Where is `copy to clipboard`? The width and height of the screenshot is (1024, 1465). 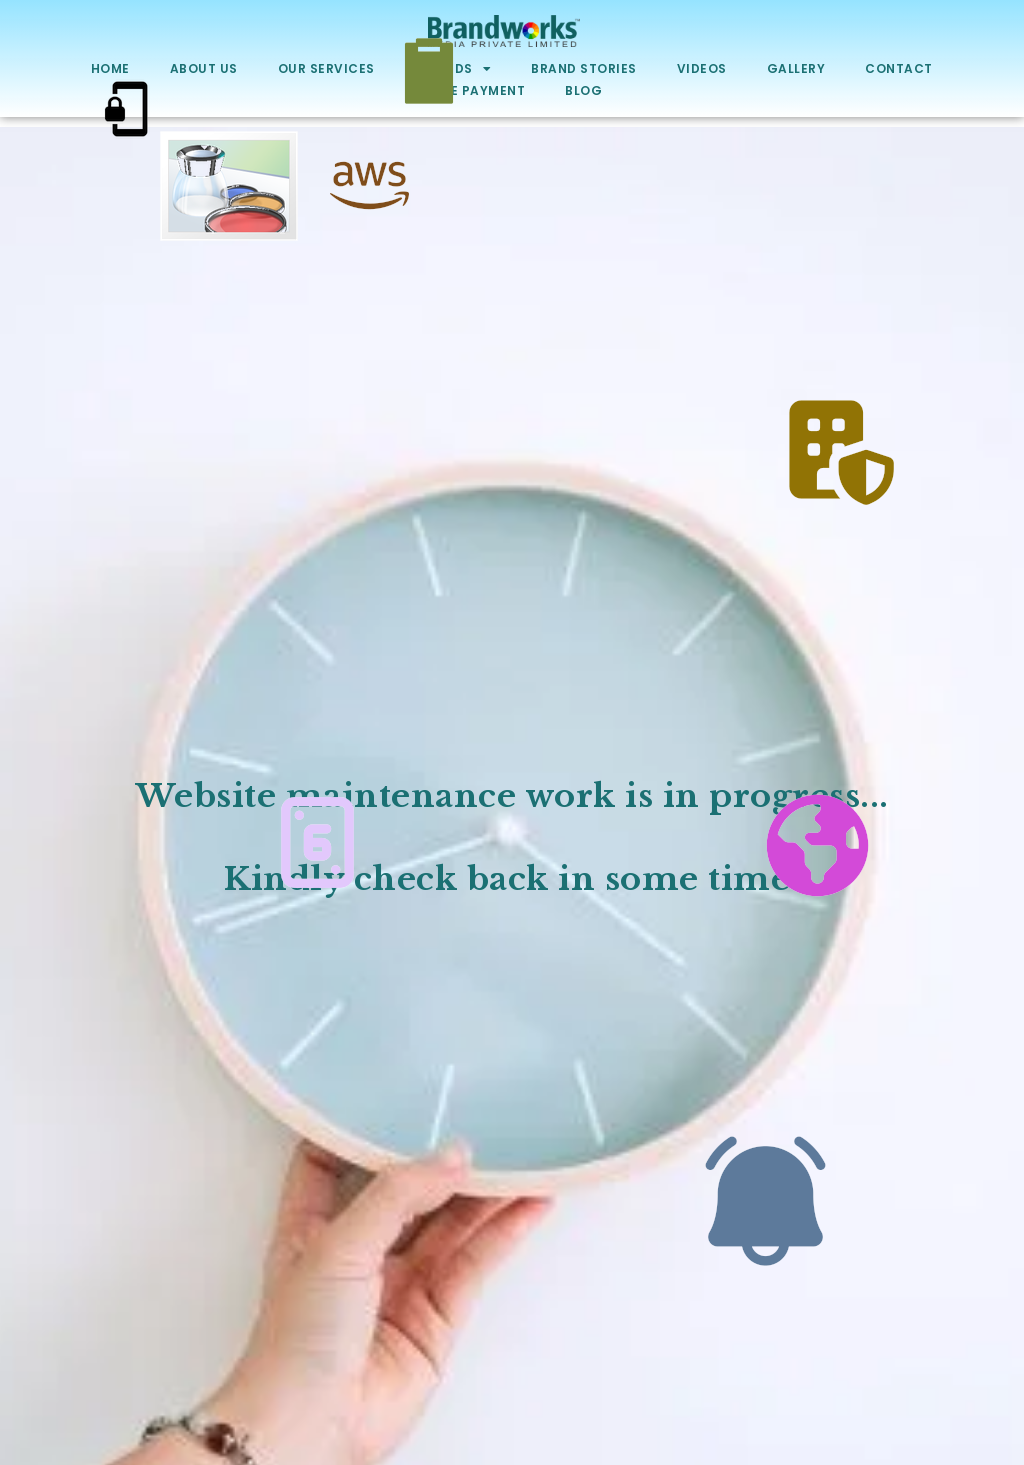 copy to clipboard is located at coordinates (429, 71).